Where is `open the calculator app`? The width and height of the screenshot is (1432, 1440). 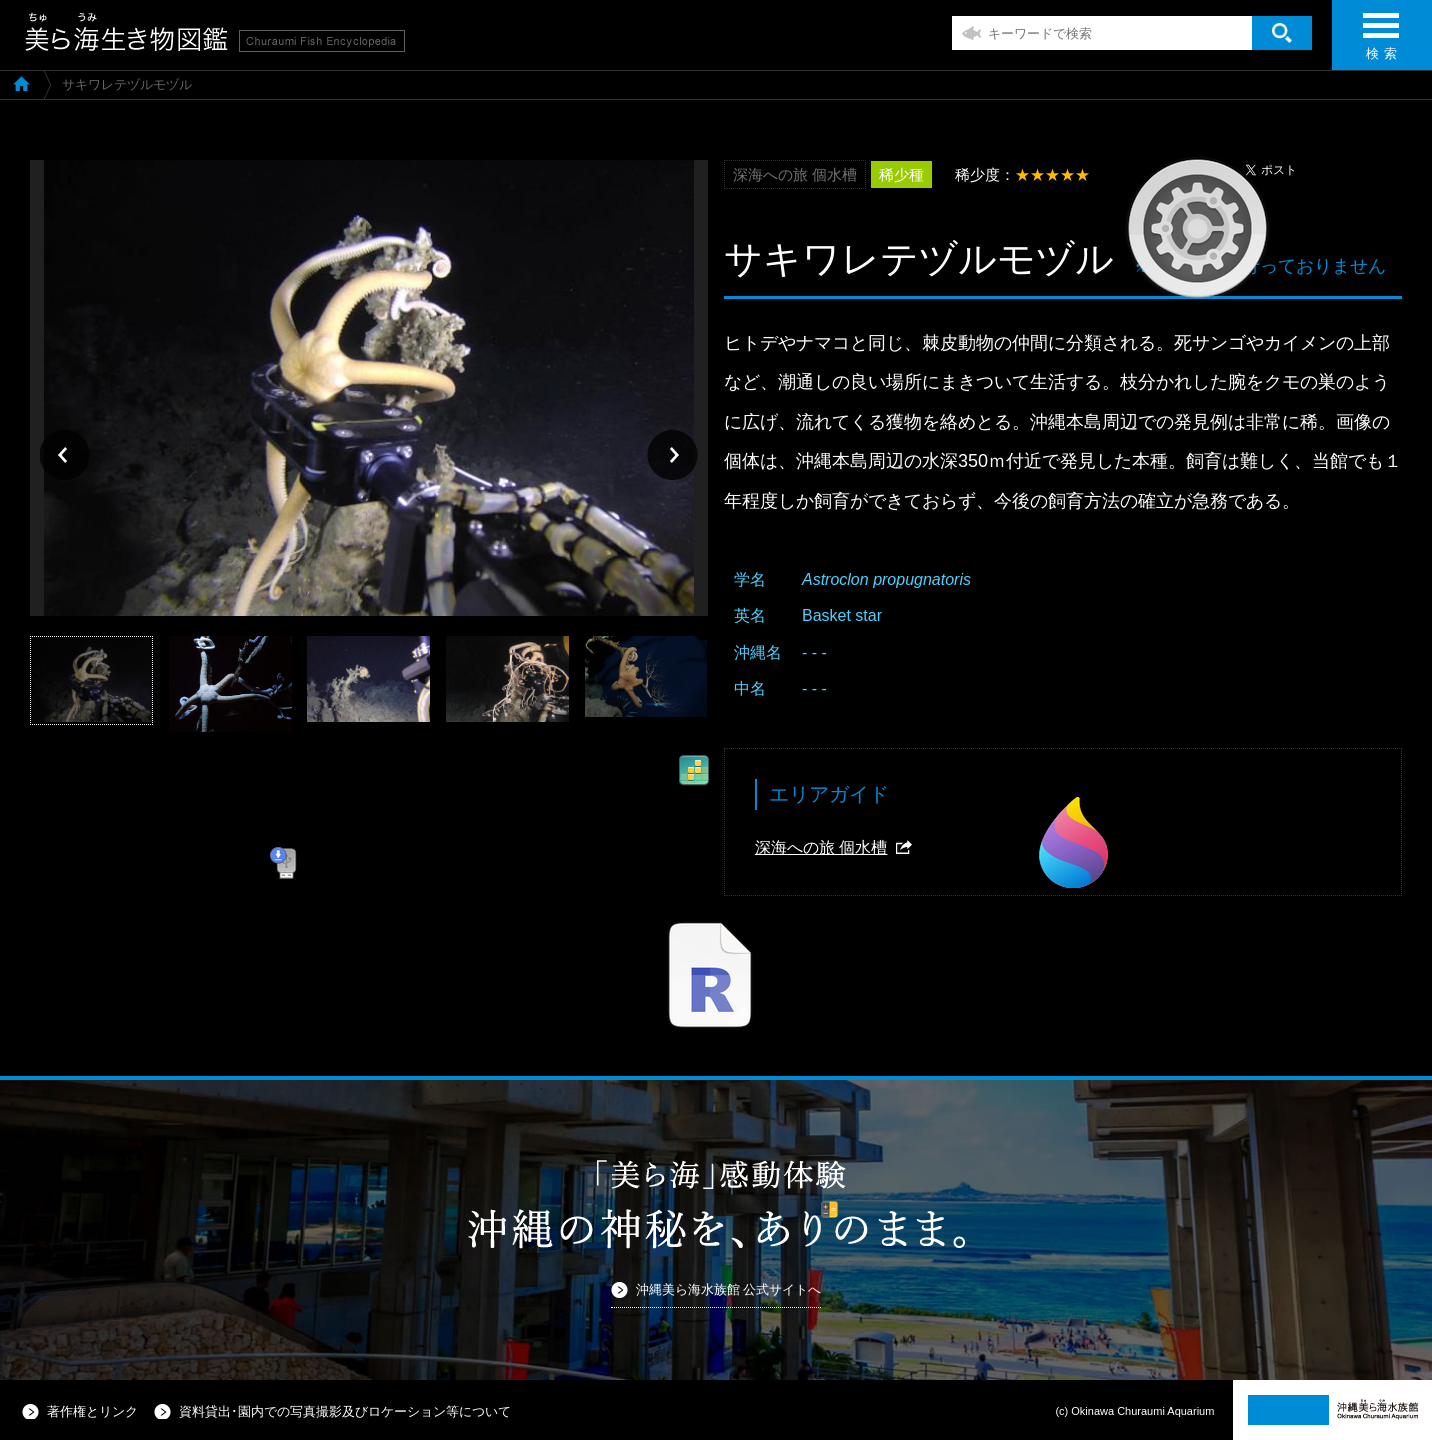
open the calculator app is located at coordinates (829, 1209).